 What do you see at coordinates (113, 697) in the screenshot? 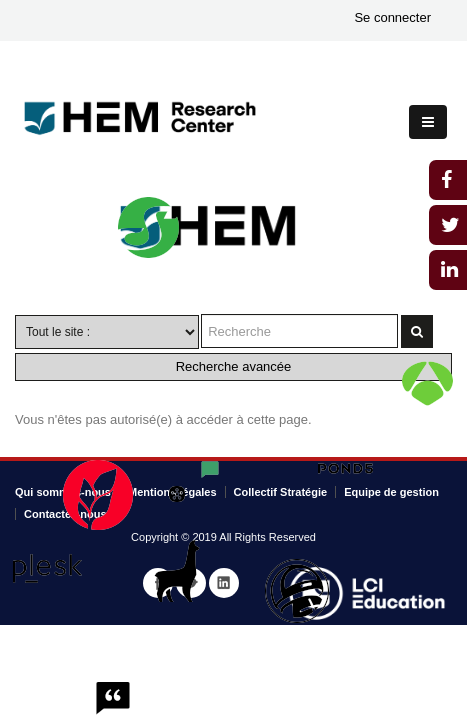
I see `view quoted messages` at bounding box center [113, 697].